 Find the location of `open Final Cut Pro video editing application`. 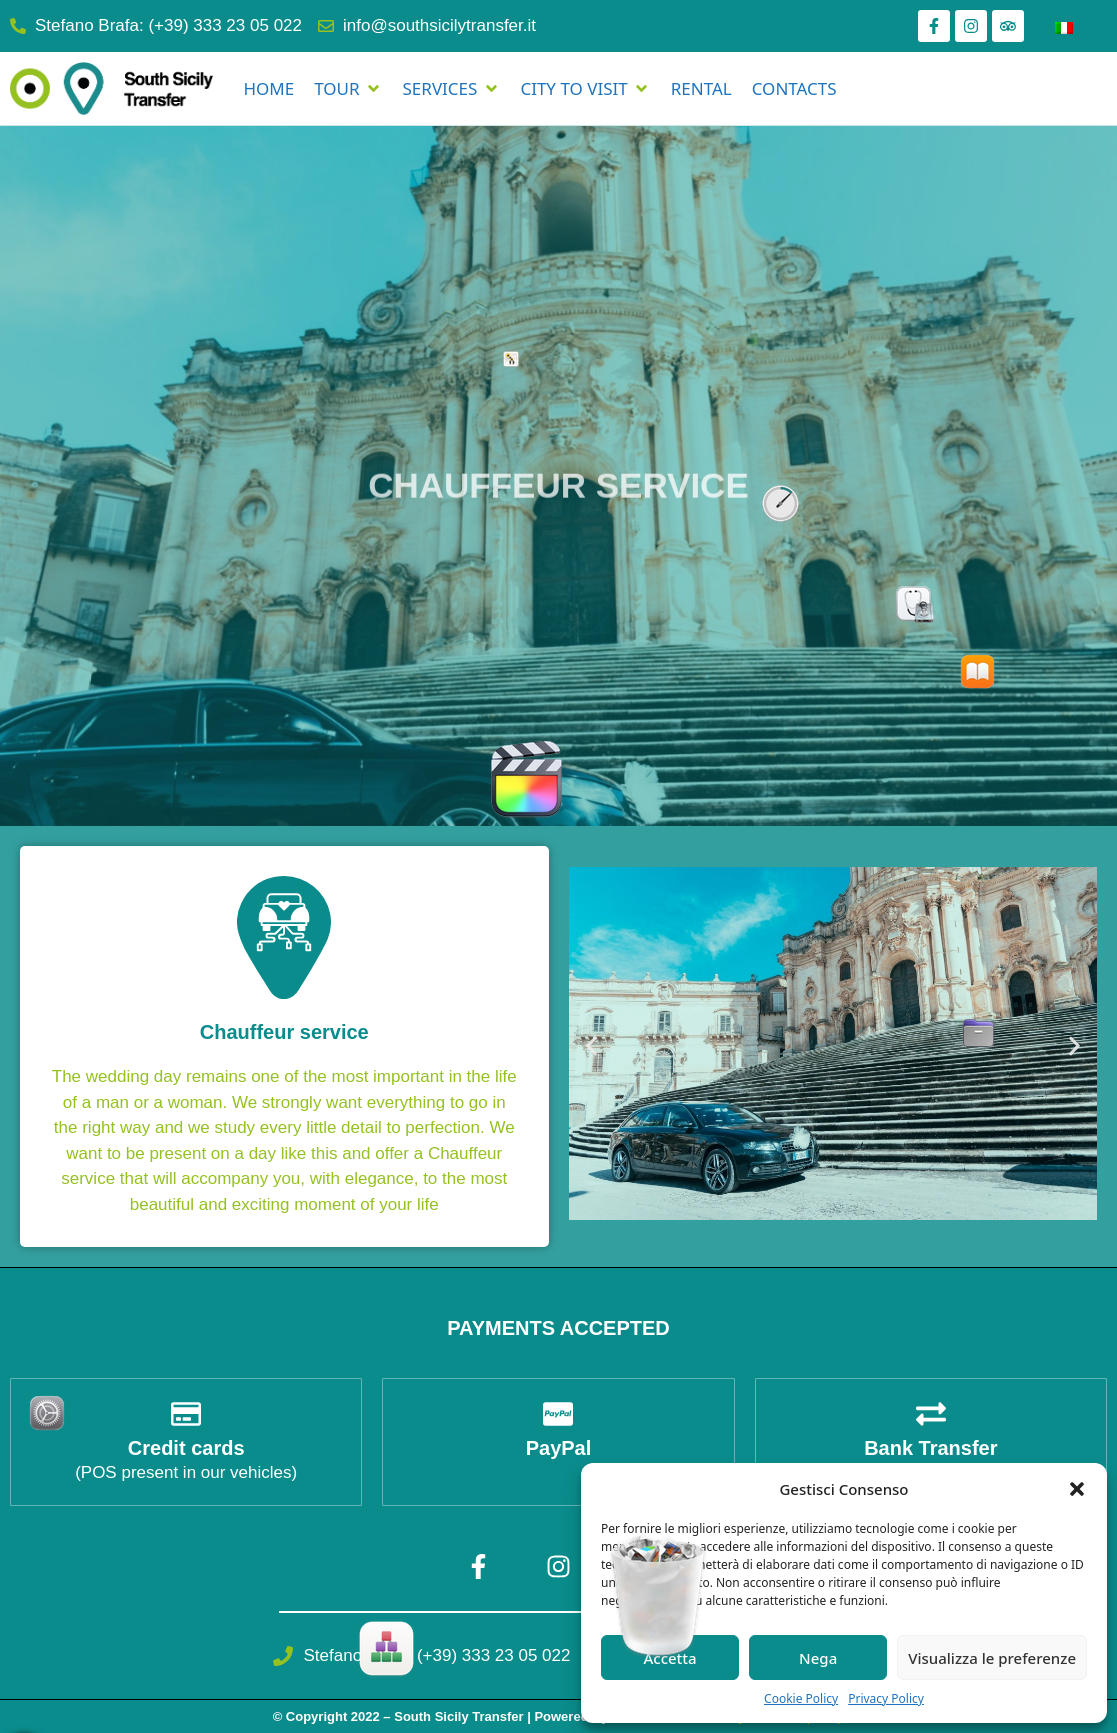

open Final Cut Pro video editing application is located at coordinates (526, 781).